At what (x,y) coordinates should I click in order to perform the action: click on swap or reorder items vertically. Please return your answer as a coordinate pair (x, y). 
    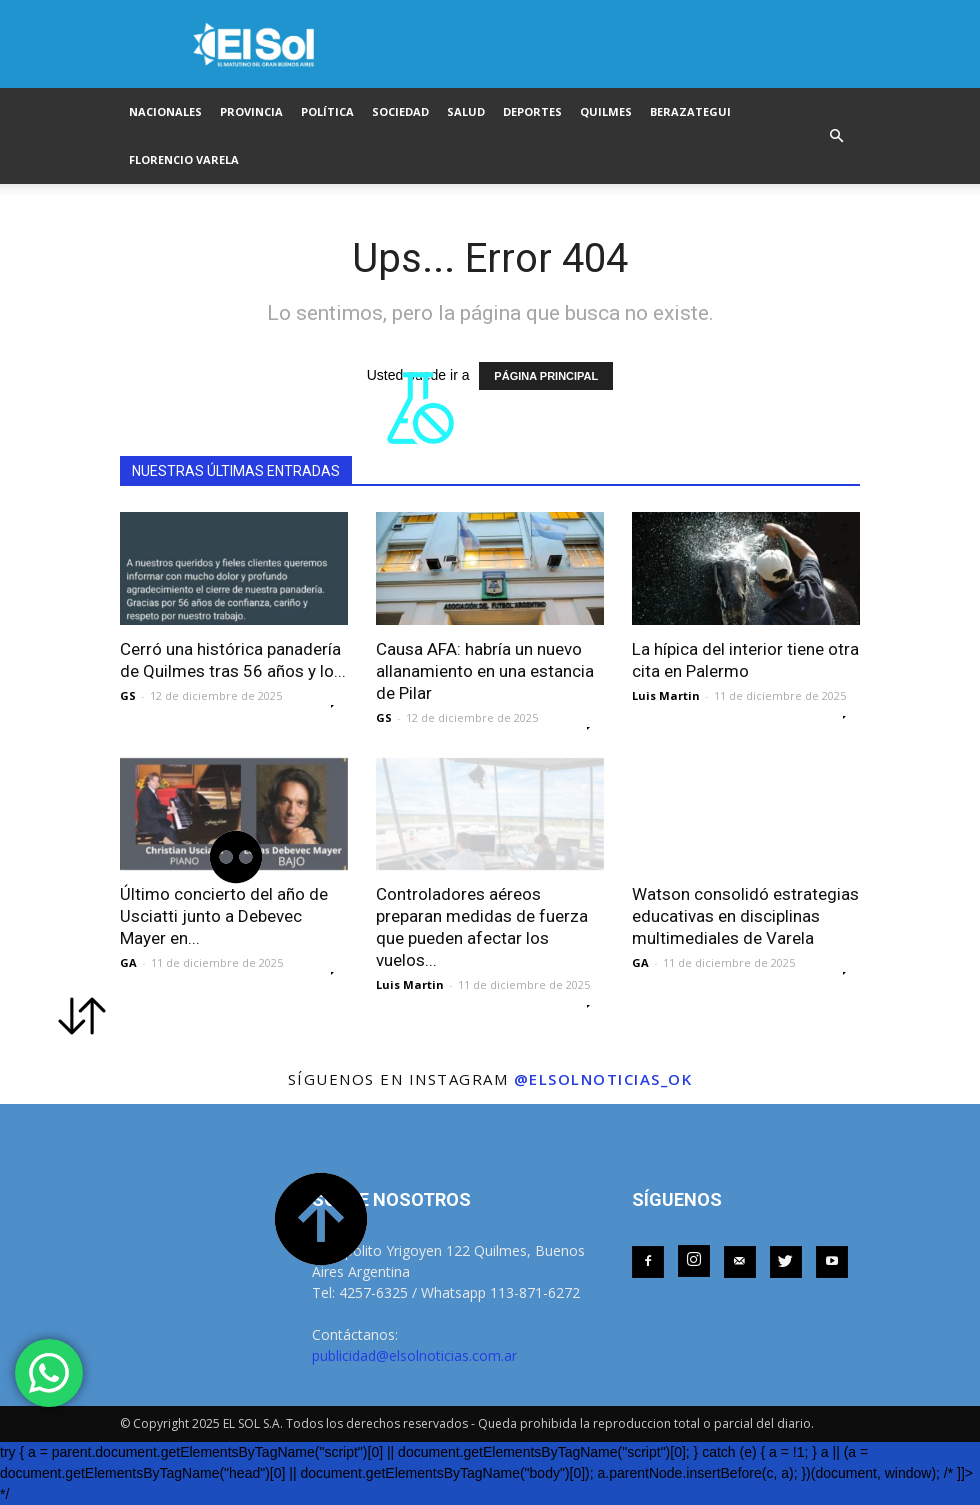
    Looking at the image, I should click on (82, 1016).